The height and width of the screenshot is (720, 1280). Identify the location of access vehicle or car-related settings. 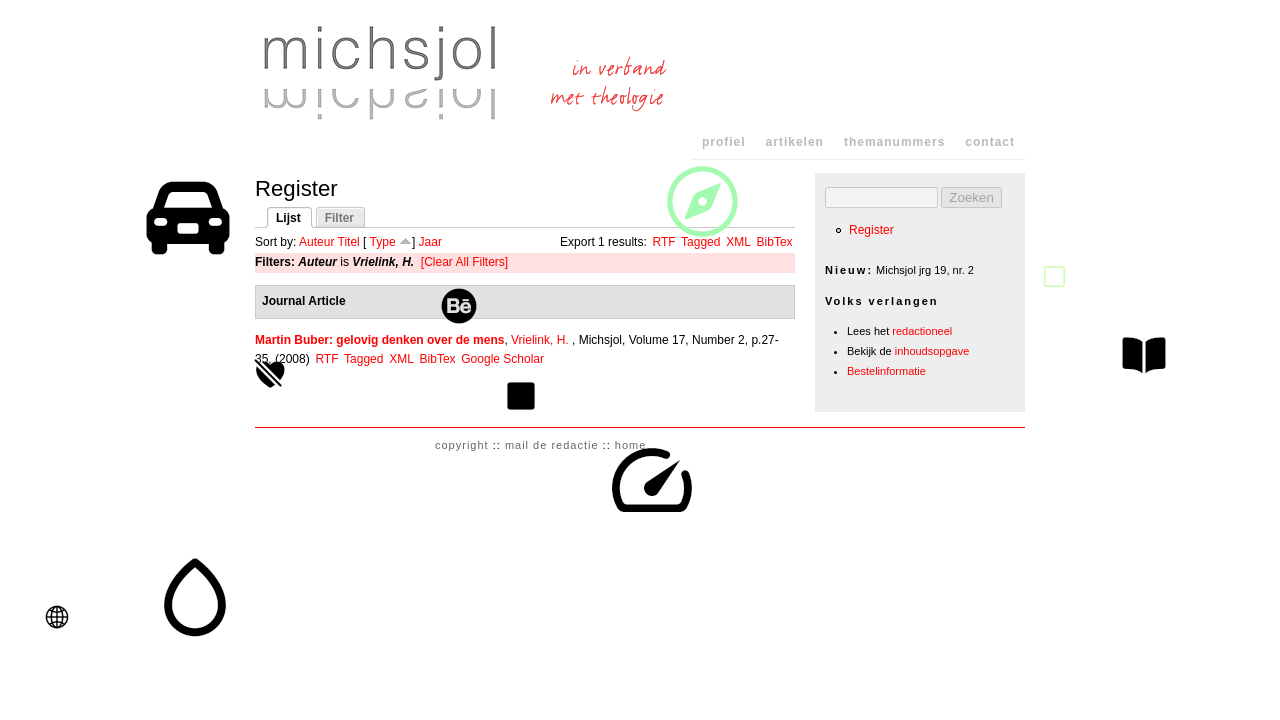
(188, 218).